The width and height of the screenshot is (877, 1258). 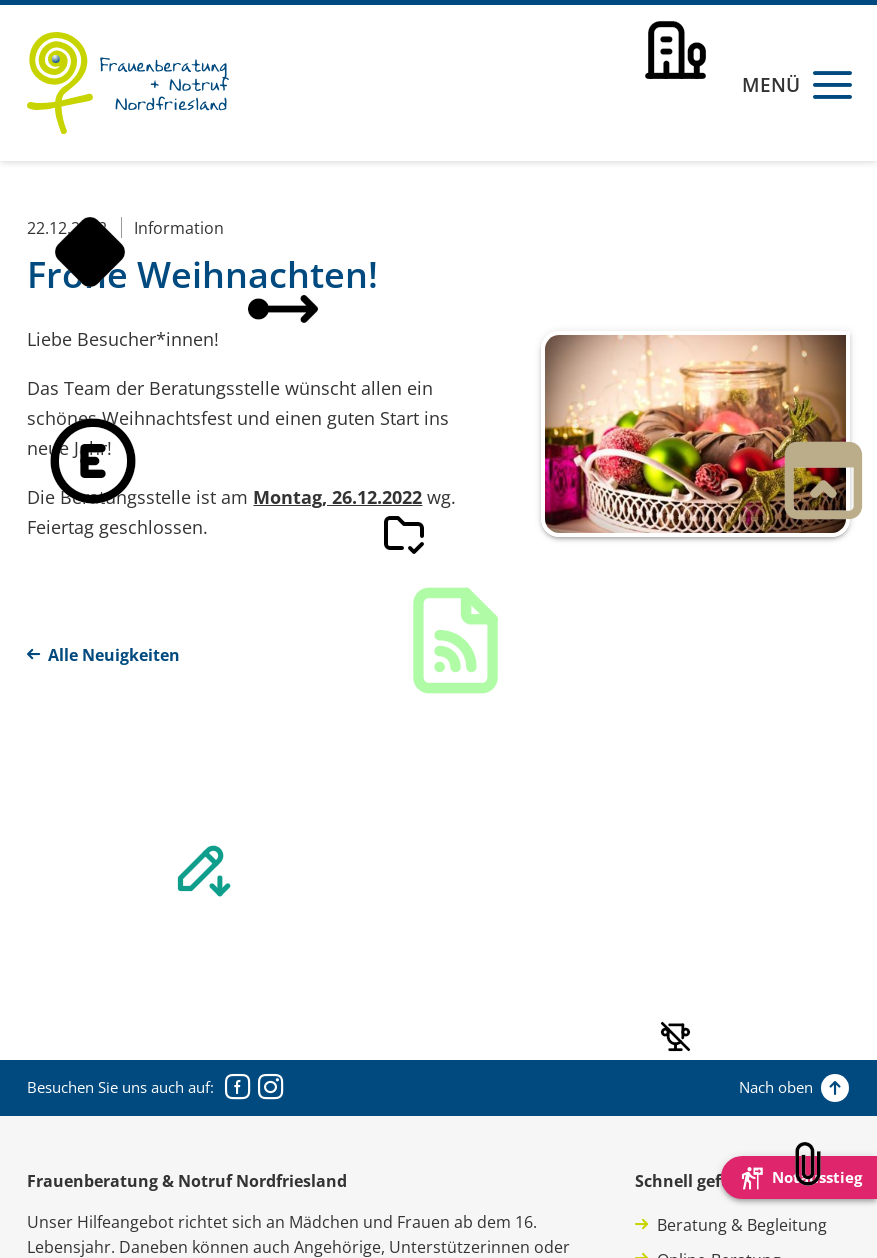 What do you see at coordinates (823, 480) in the screenshot?
I see `collapse the navigation bar` at bounding box center [823, 480].